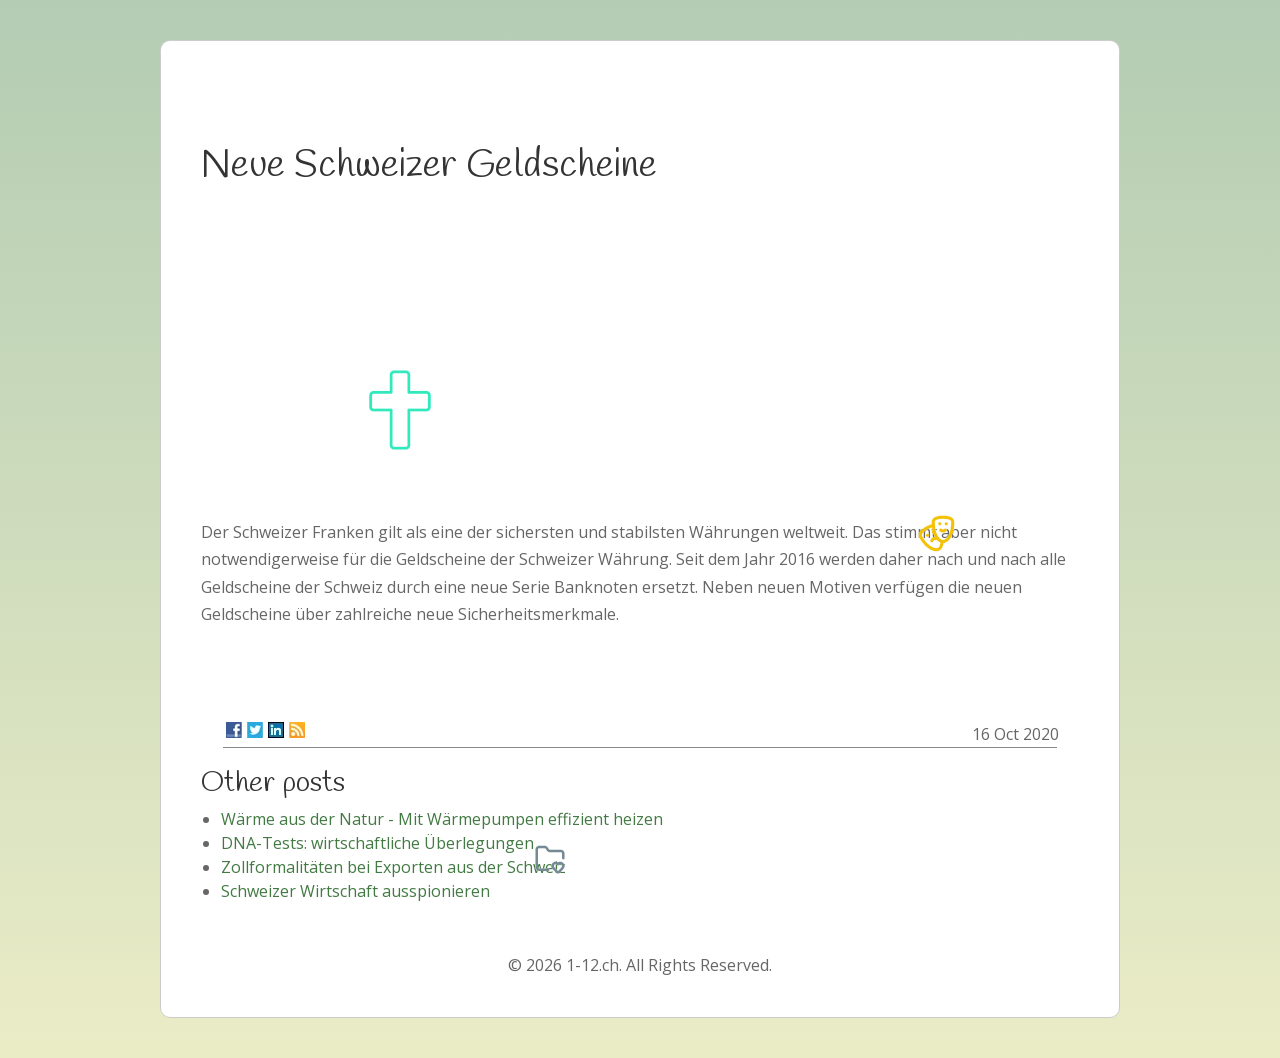  Describe the element at coordinates (936, 533) in the screenshot. I see `access theater or entertainment content` at that location.